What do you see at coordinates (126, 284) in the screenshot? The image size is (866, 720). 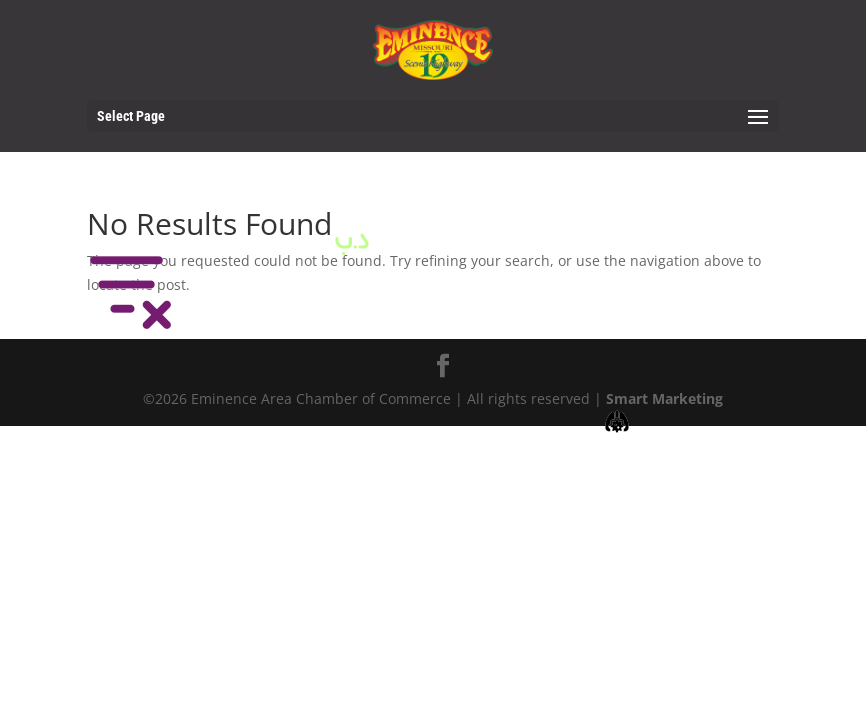 I see `clear all active filters` at bounding box center [126, 284].